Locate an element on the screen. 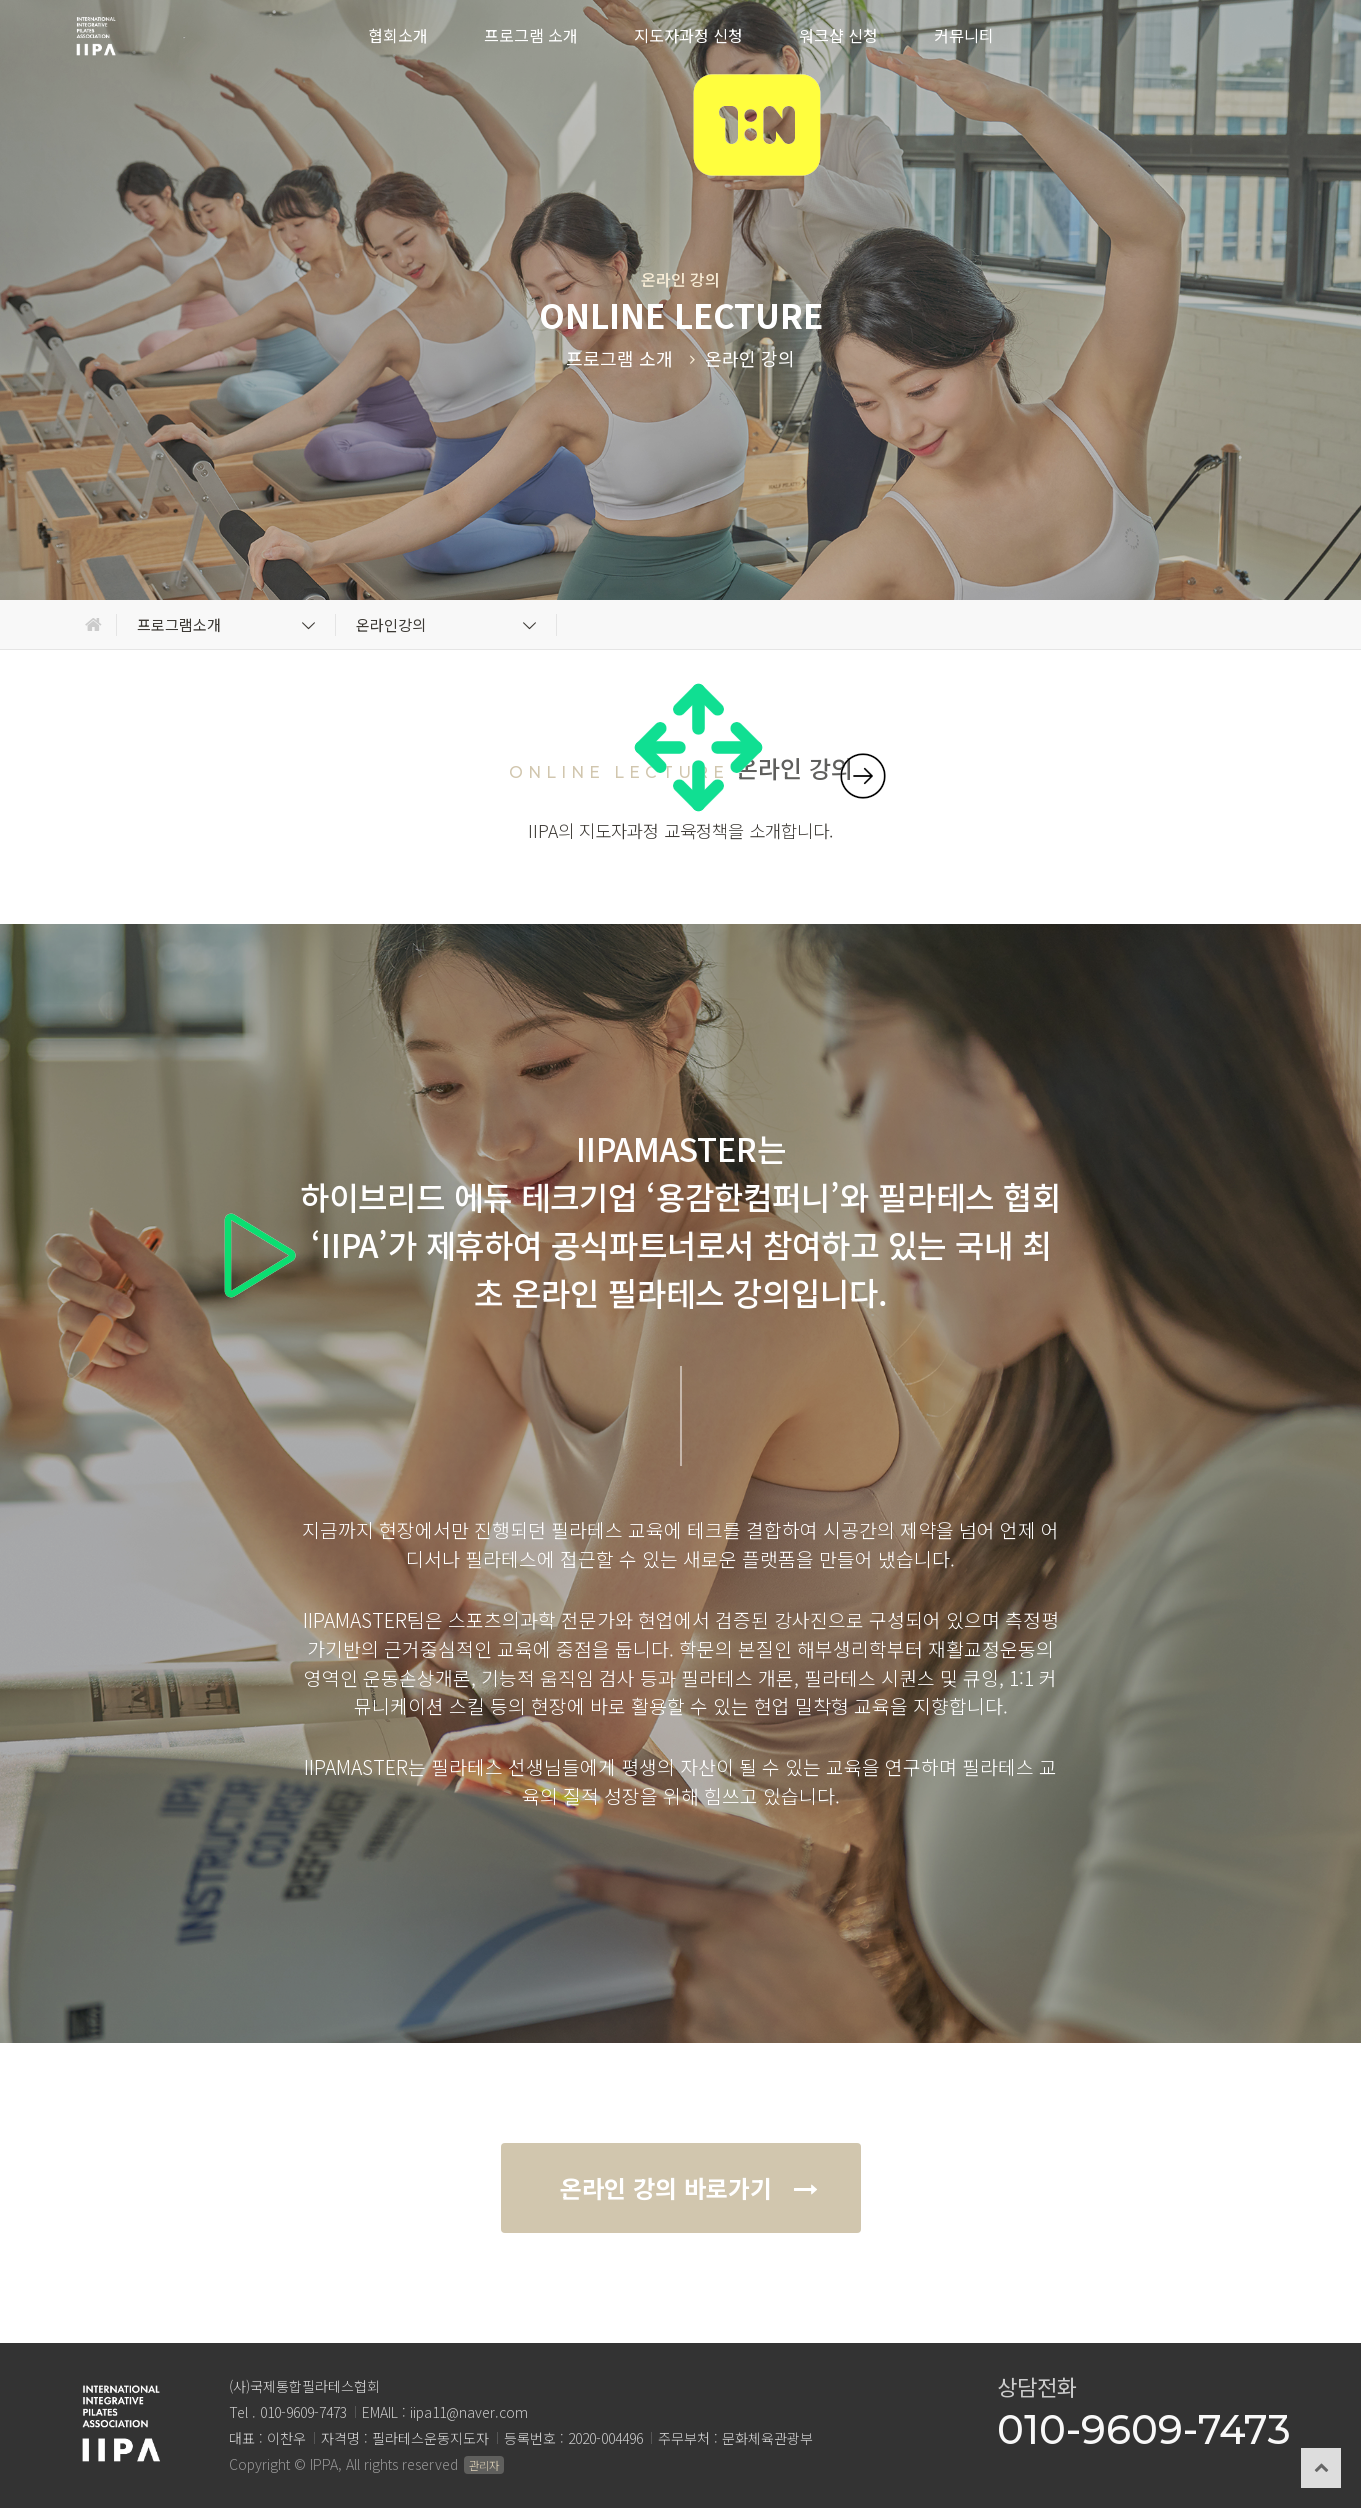  indicates a one-to-many database relationship is located at coordinates (757, 125).